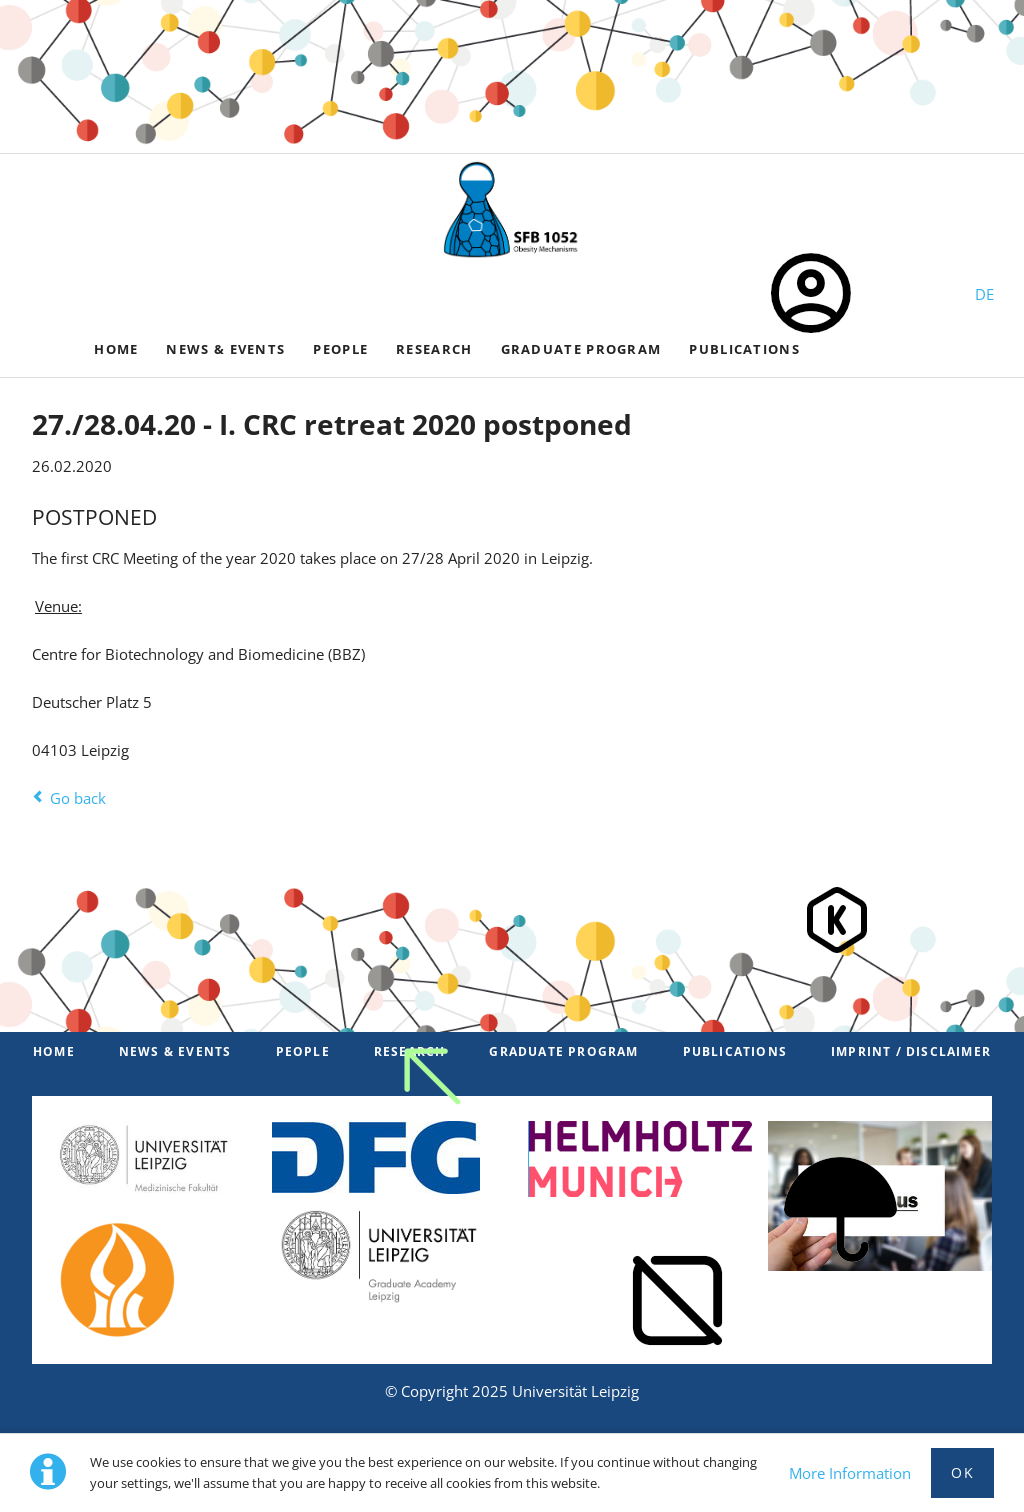  Describe the element at coordinates (677, 1300) in the screenshot. I see `tumble dry not recommended` at that location.